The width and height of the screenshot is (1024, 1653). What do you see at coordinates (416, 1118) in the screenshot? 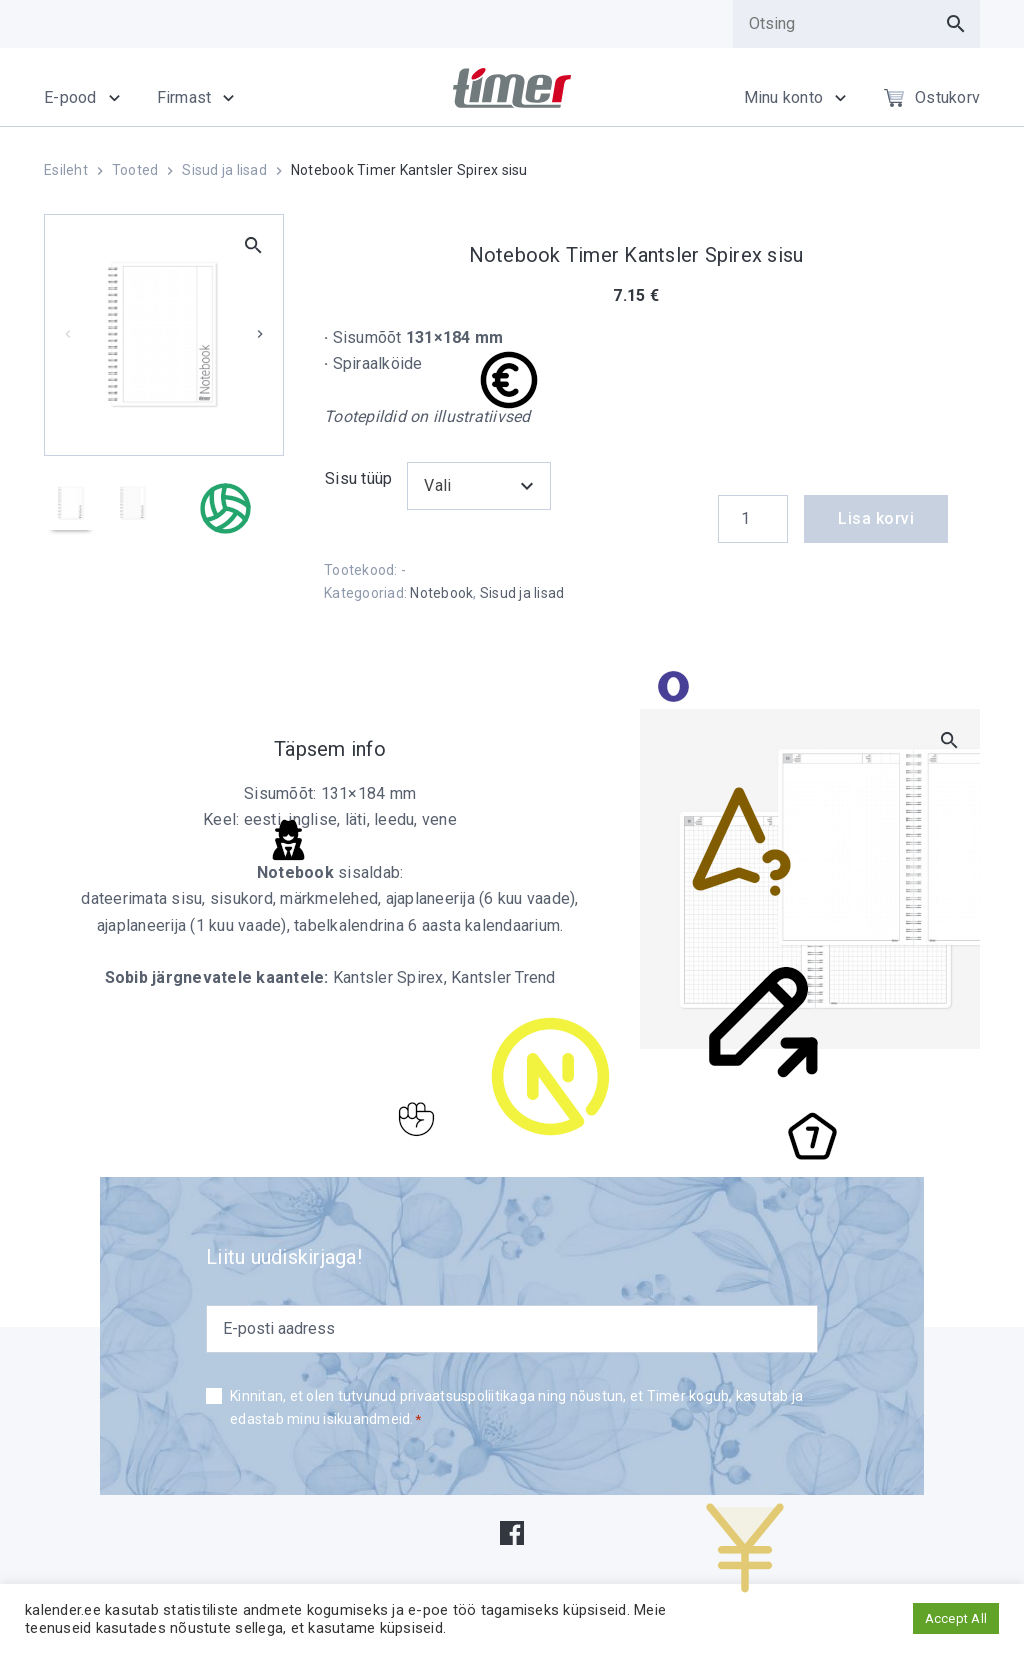
I see `indicates solidarity or support action` at bounding box center [416, 1118].